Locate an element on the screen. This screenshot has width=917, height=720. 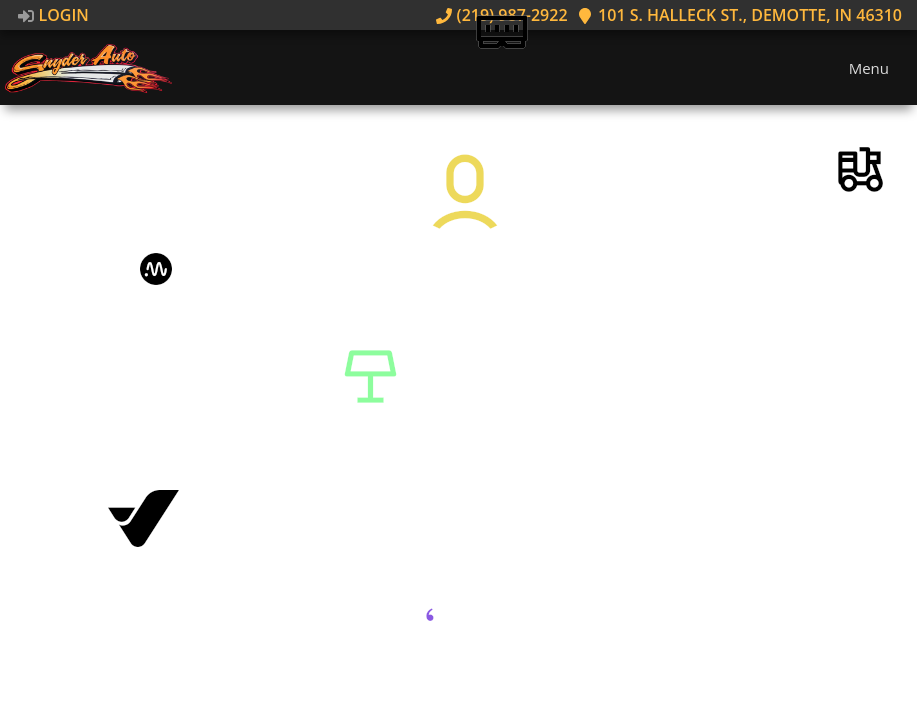
voip.ms logo is located at coordinates (143, 518).